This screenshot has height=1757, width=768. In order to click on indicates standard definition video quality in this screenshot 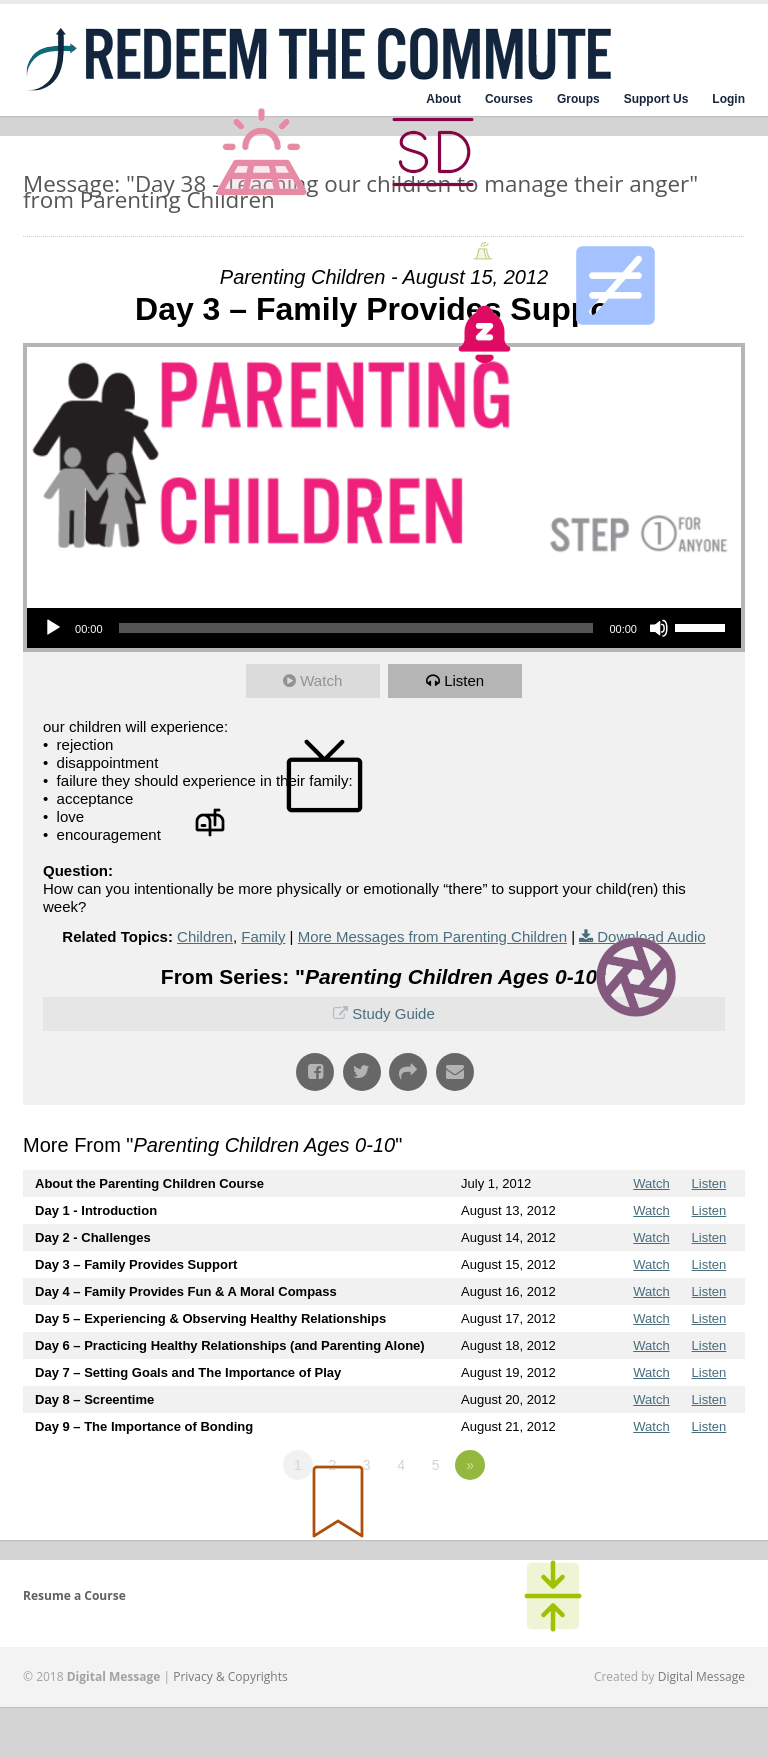, I will do `click(433, 152)`.